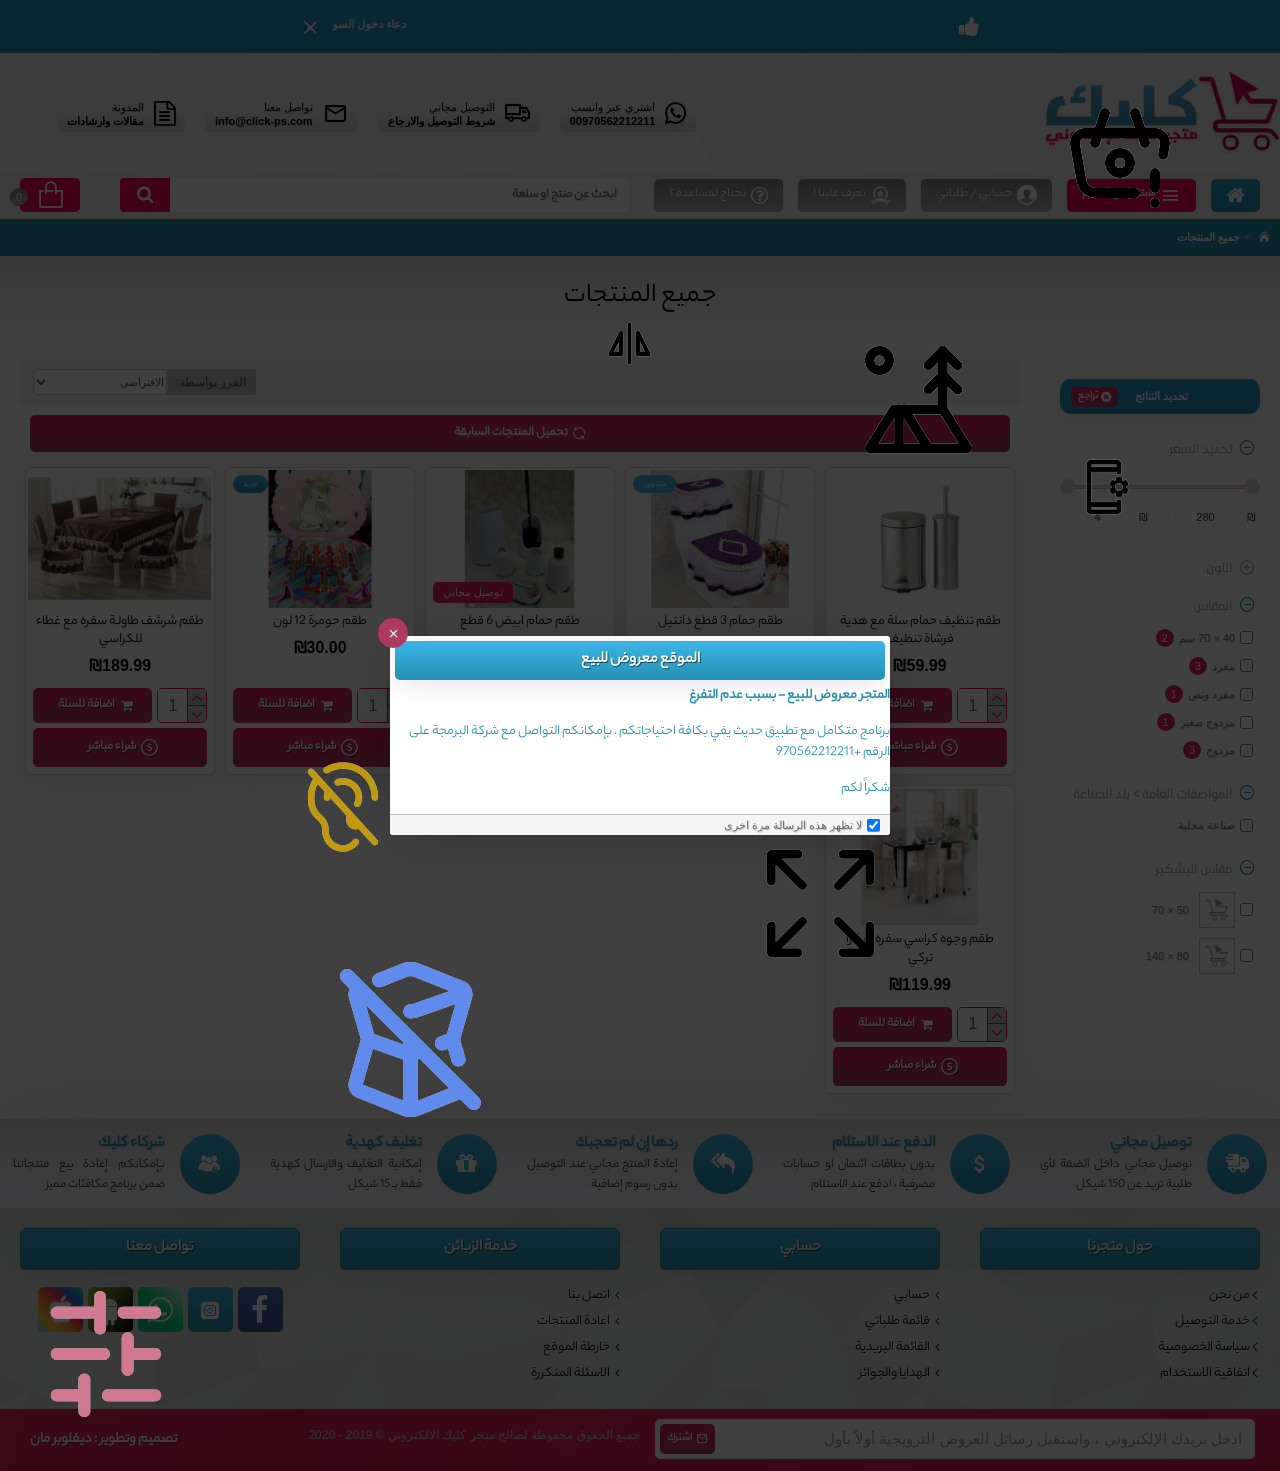 Image resolution: width=1280 pixels, height=1471 pixels. Describe the element at coordinates (1104, 487) in the screenshot. I see `access app settings` at that location.